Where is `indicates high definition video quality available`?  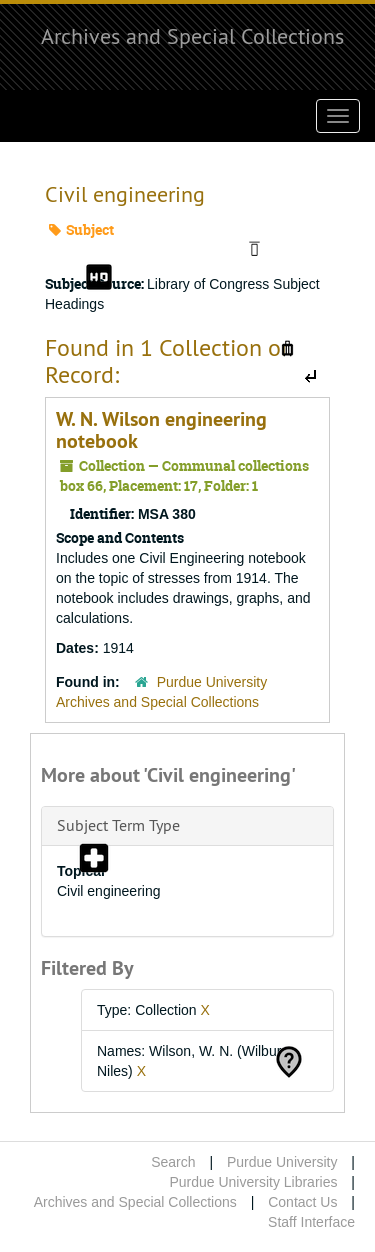
indicates high definition video quality available is located at coordinates (99, 277).